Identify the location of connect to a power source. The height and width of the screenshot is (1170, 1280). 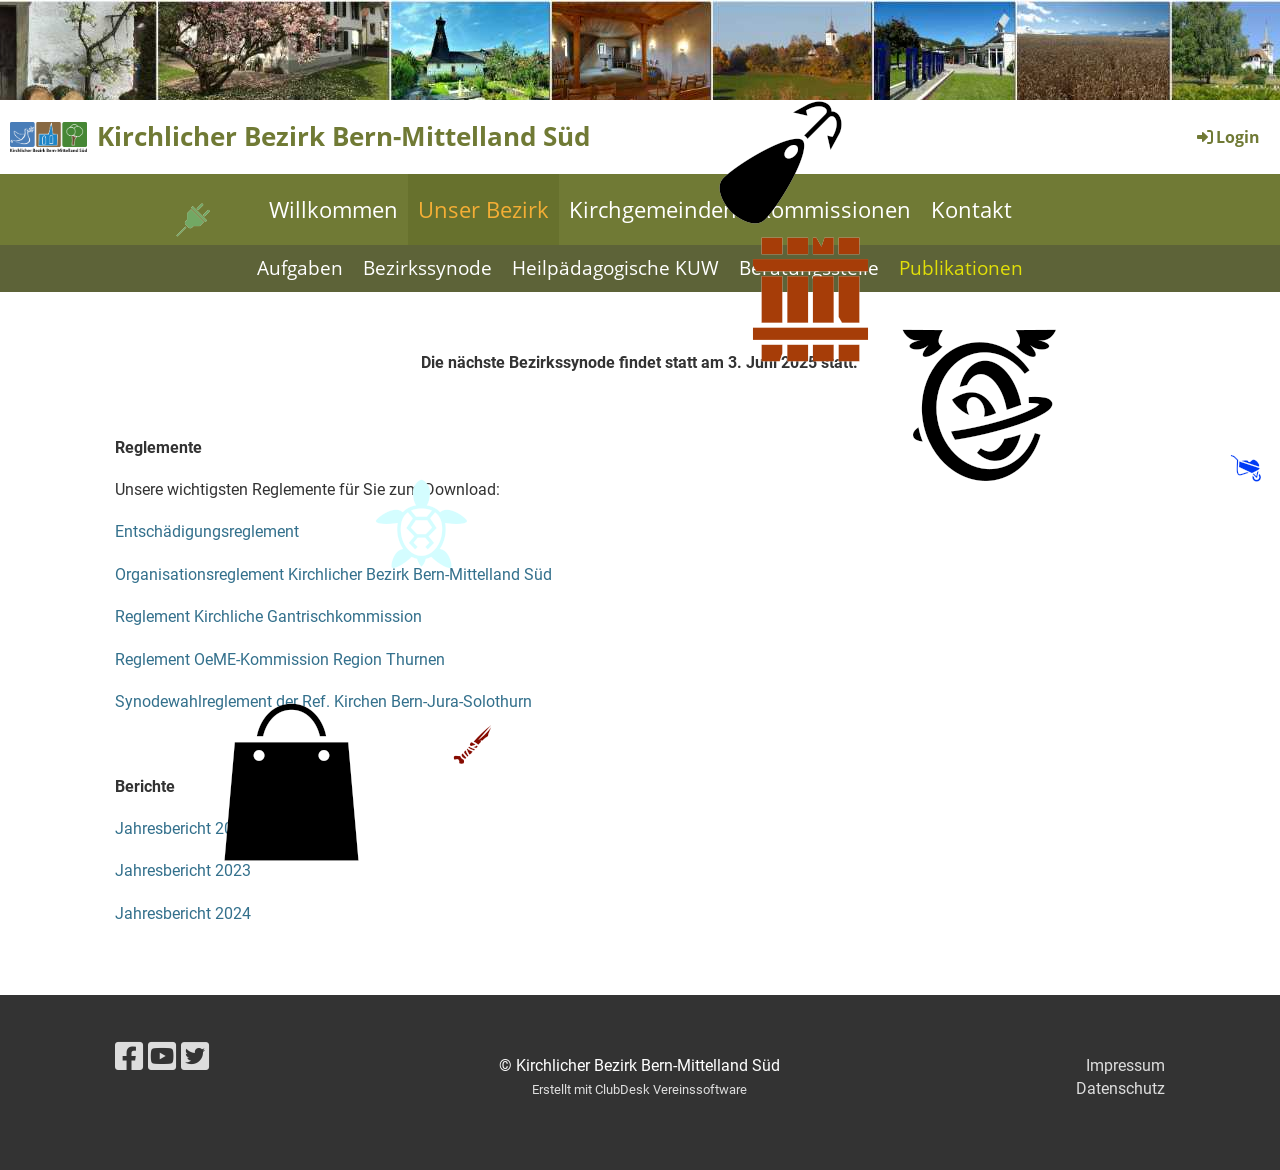
(193, 220).